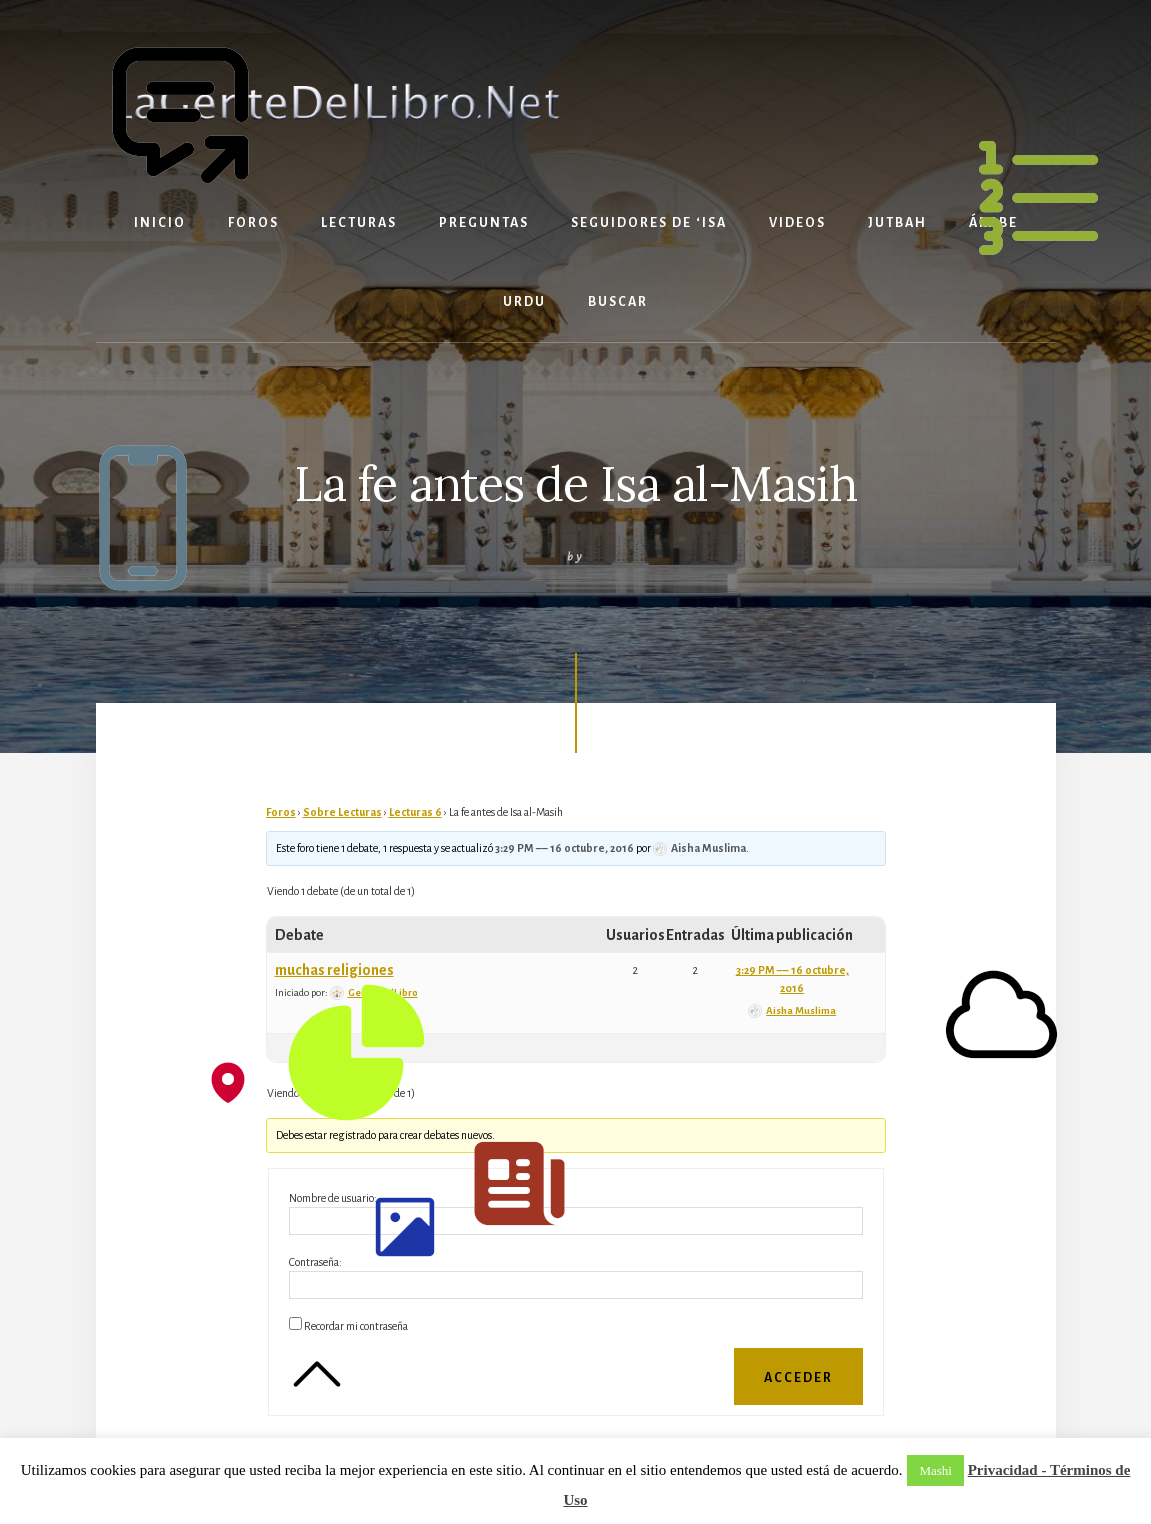 This screenshot has height=1524, width=1151. I want to click on go back to the previous screen, so click(144, 232).